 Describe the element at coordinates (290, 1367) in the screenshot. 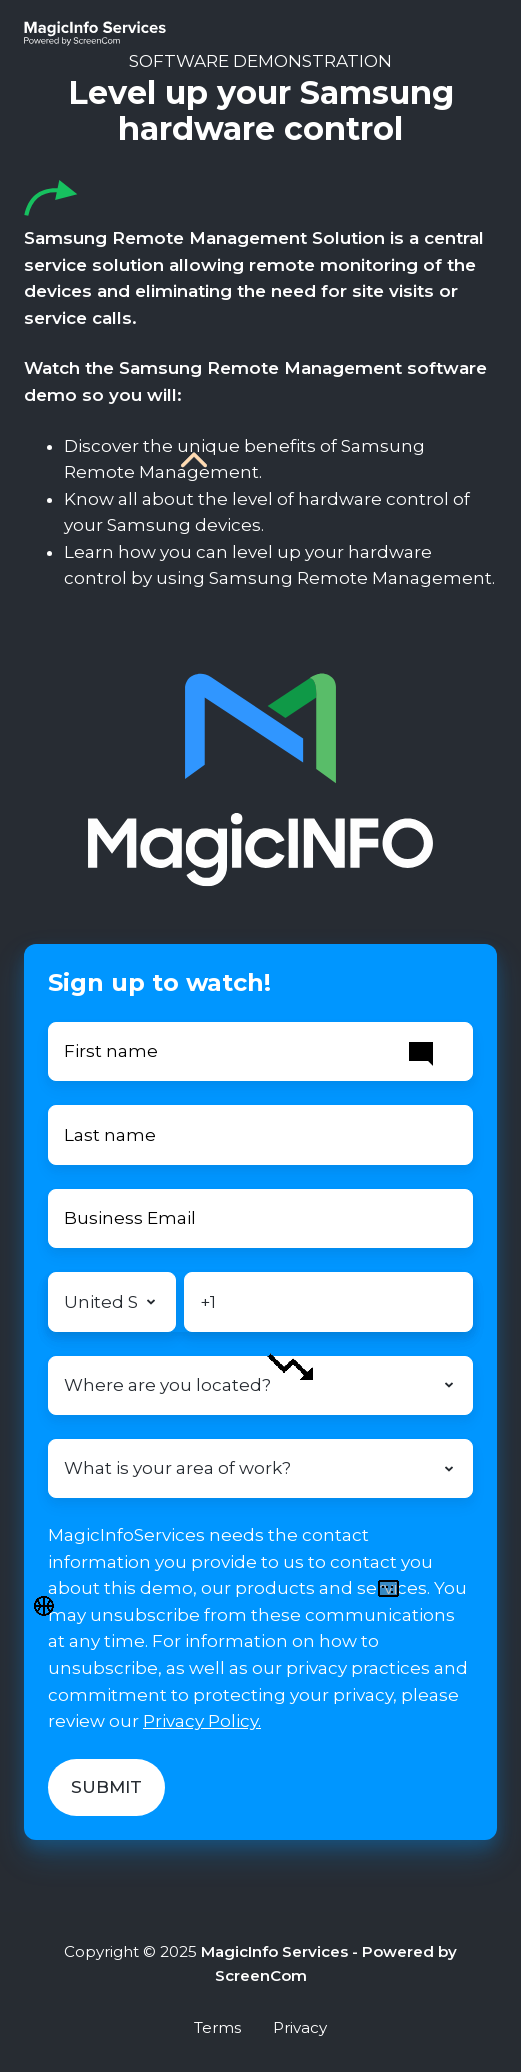

I see `indicates a downward trend in data or metrics` at that location.